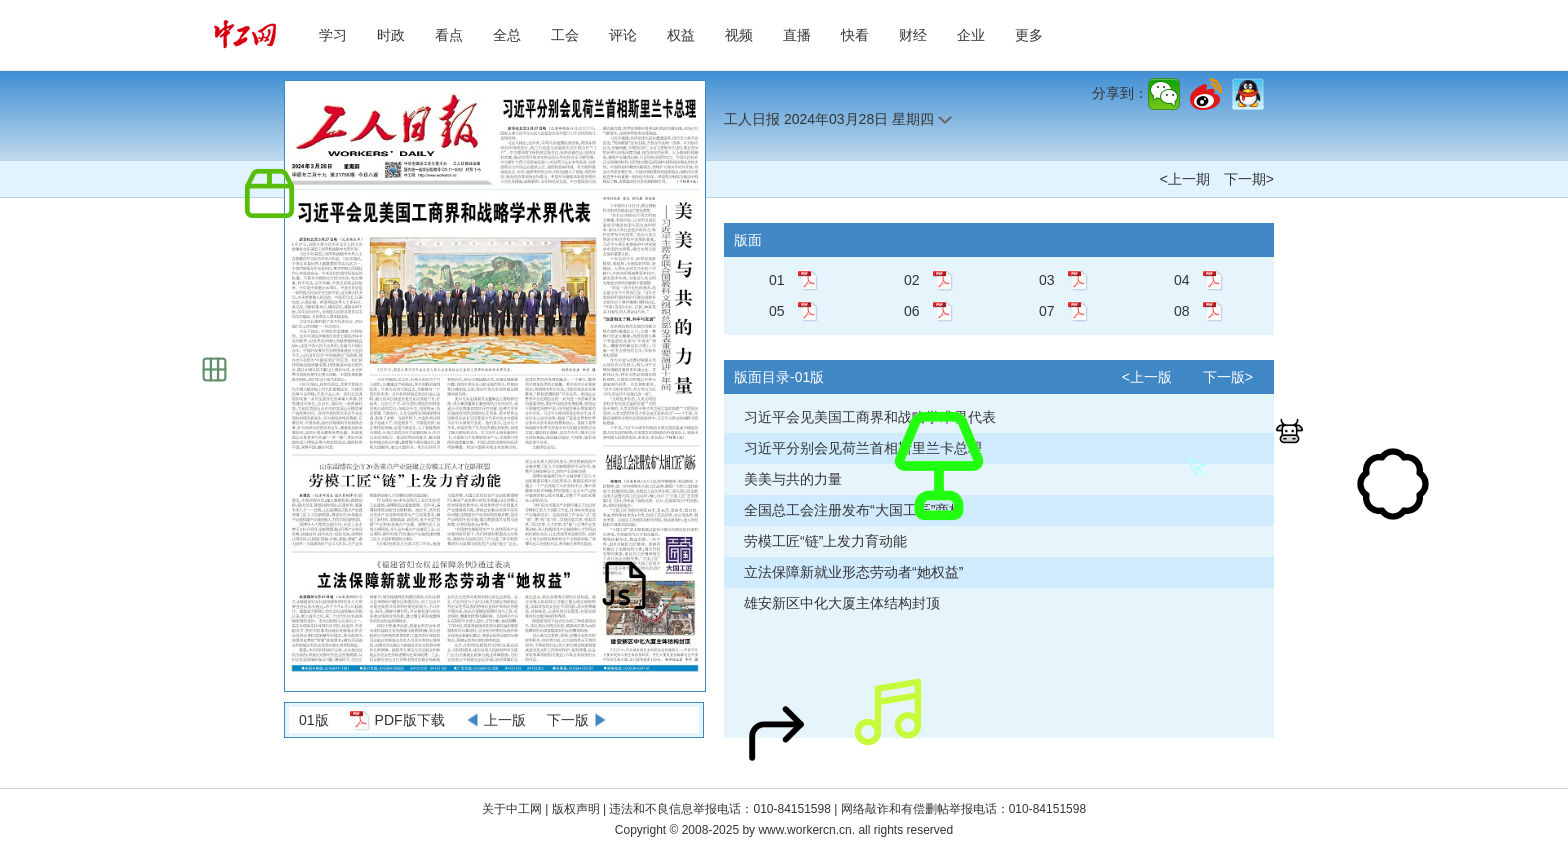 This screenshot has width=1568, height=851. I want to click on view package or shipment details, so click(269, 193).